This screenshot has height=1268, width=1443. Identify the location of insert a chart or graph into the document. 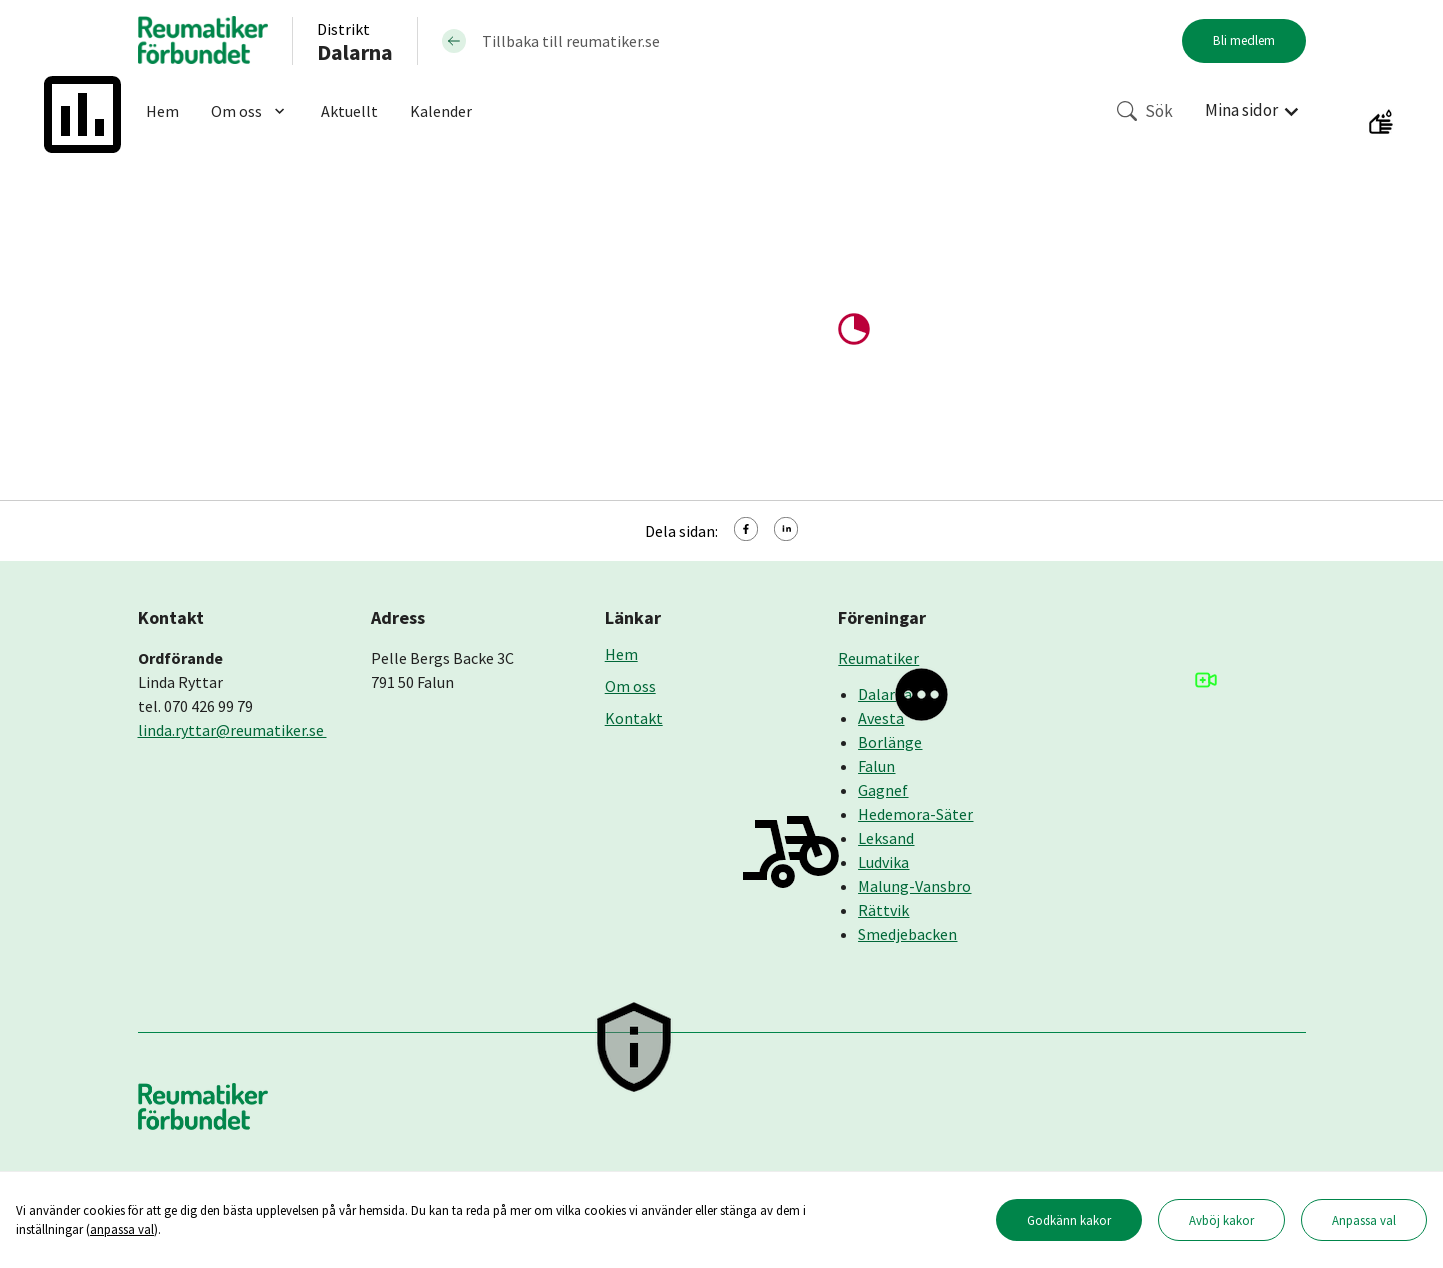
(82, 114).